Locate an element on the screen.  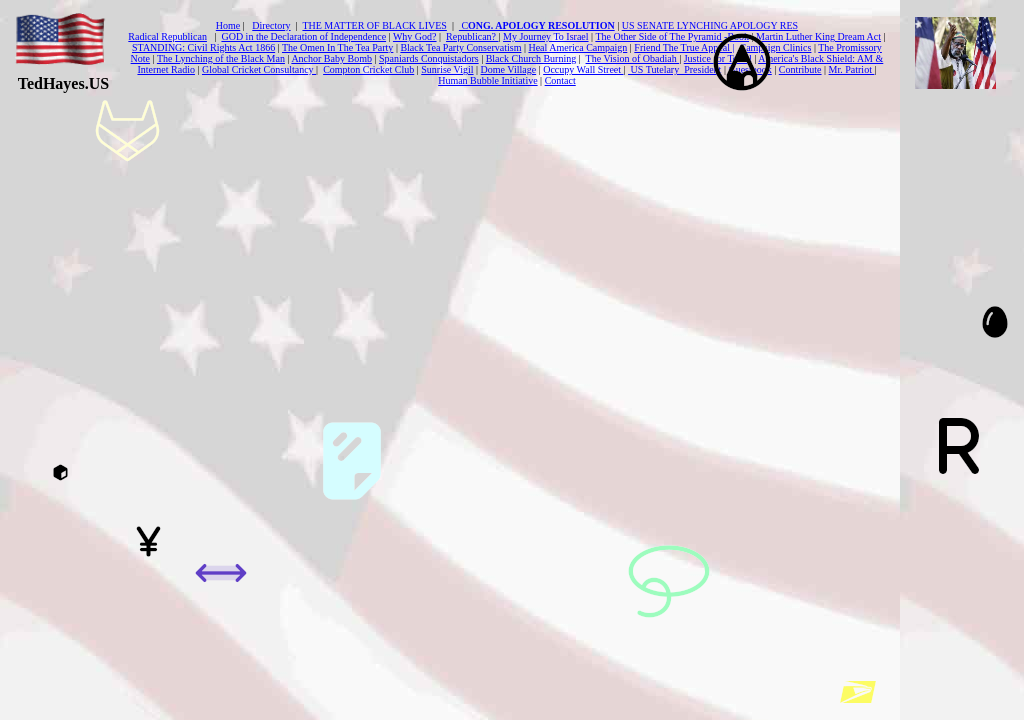
indicates a keyboard shortcut or hotkey for the letter R is located at coordinates (959, 446).